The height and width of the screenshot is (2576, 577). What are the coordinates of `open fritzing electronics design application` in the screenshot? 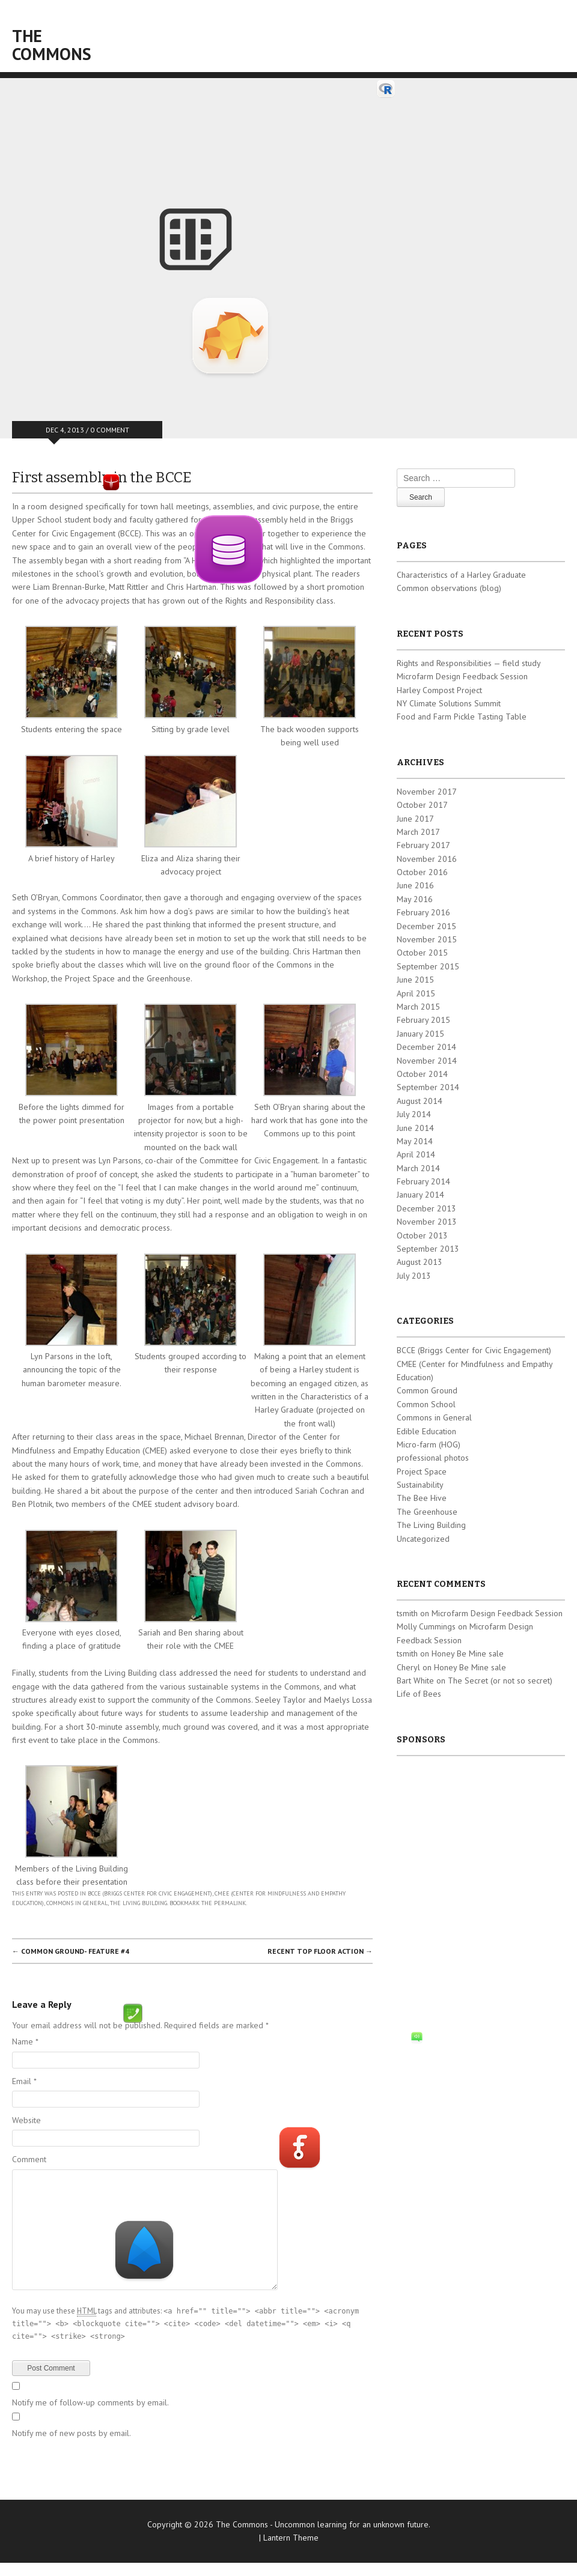 It's located at (299, 2147).